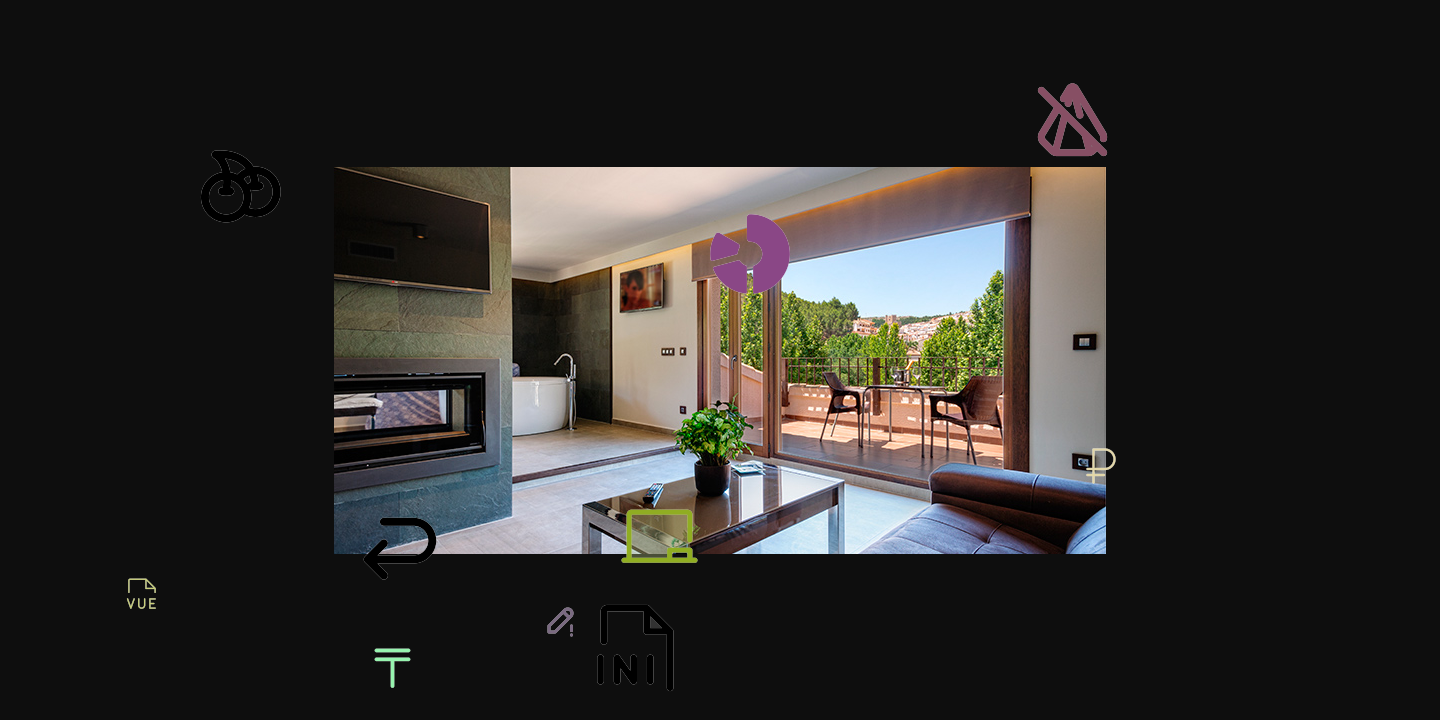 Image resolution: width=1440 pixels, height=720 pixels. I want to click on disable 3D object rendering, so click(1072, 121).